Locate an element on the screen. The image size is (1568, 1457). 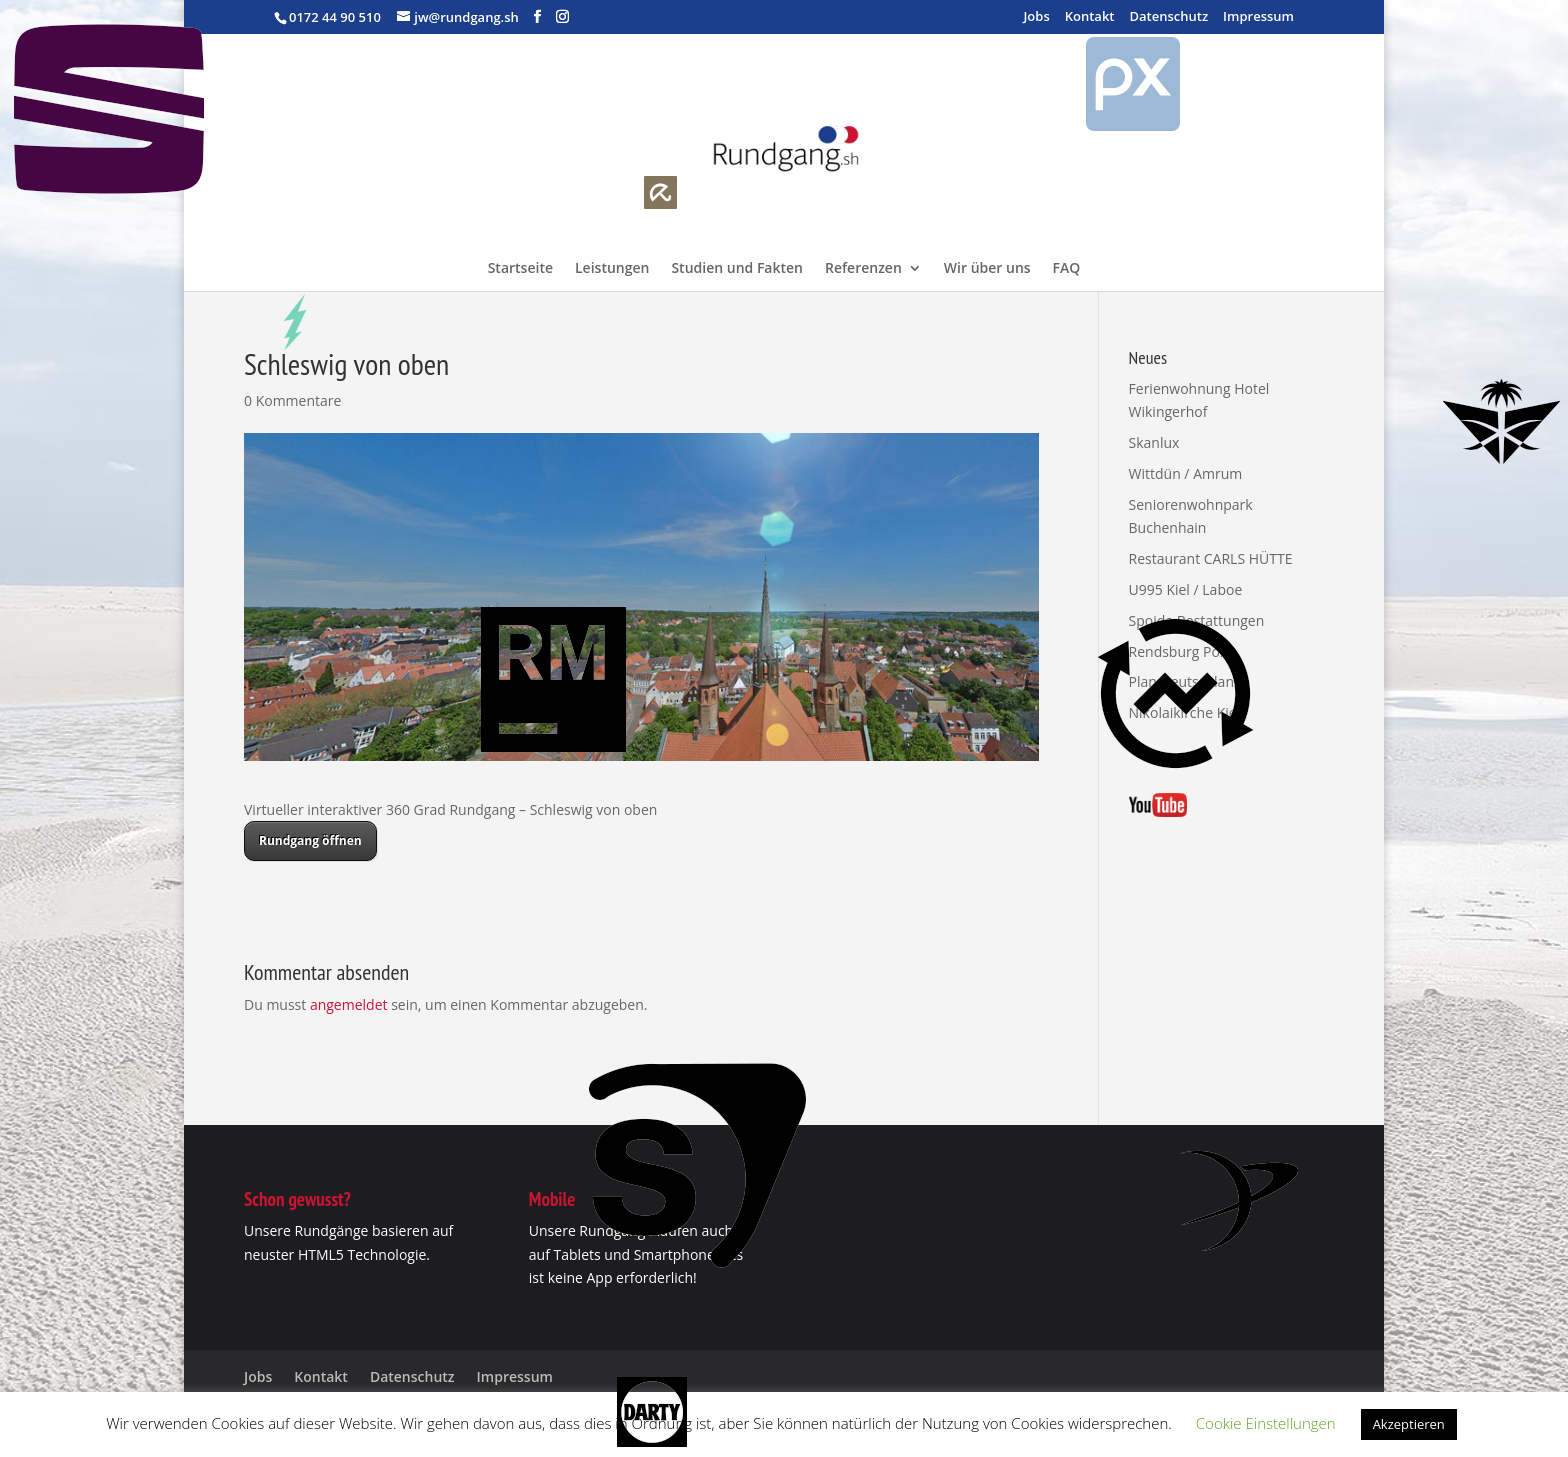
navigate to Saudia Airlines website or app is located at coordinates (1501, 421).